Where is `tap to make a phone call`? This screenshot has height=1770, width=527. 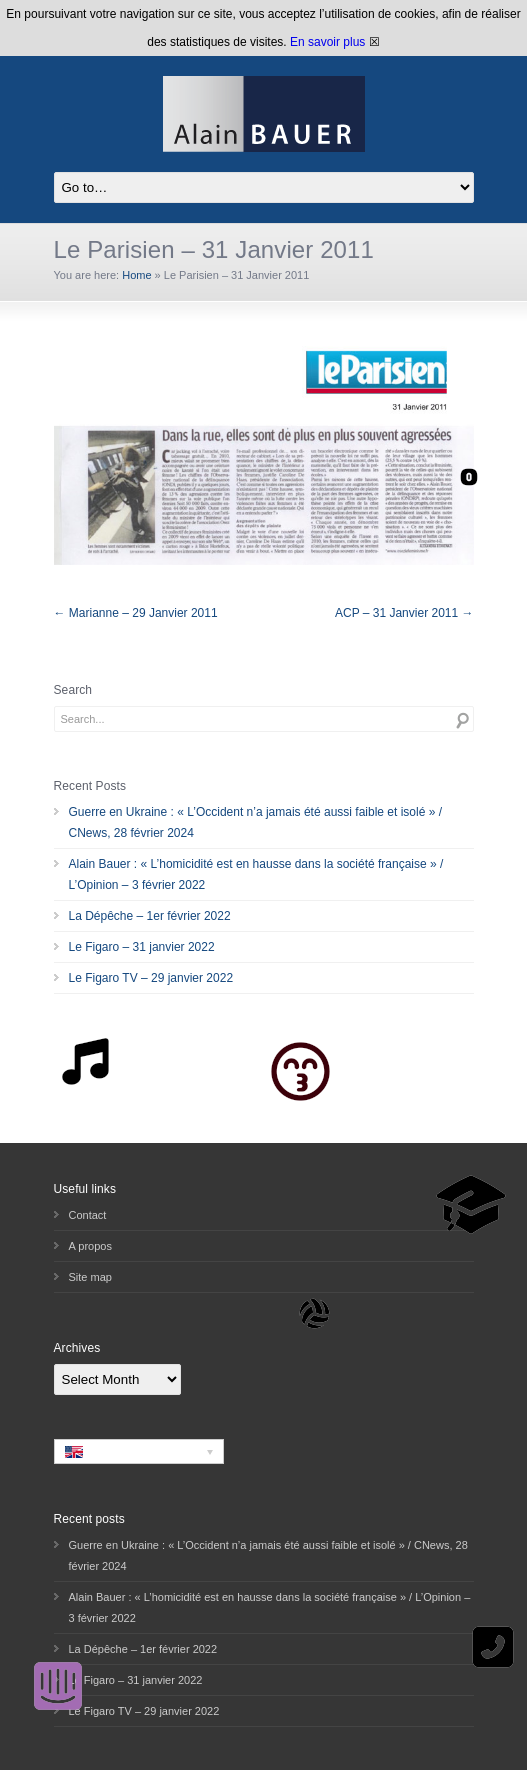 tap to make a phone call is located at coordinates (493, 1647).